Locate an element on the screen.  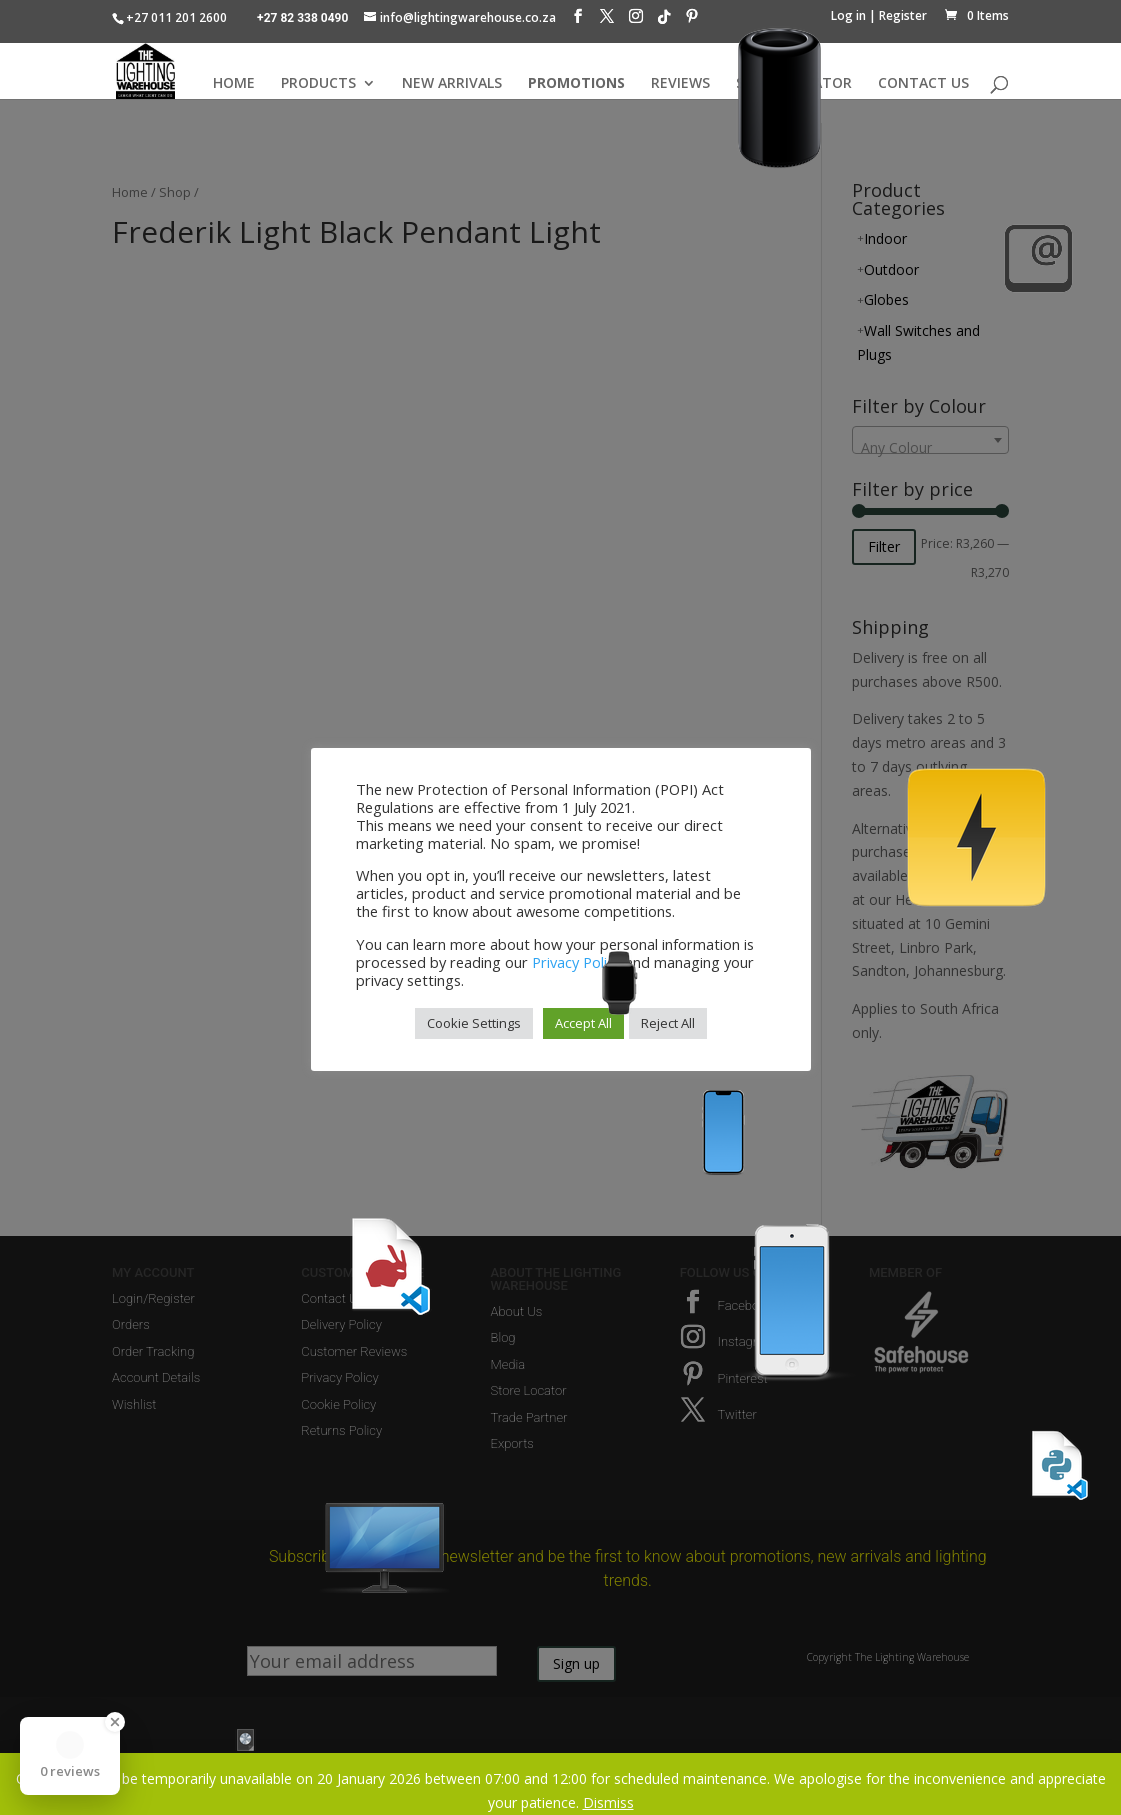
iPod Touch device connected is located at coordinates (792, 1303).